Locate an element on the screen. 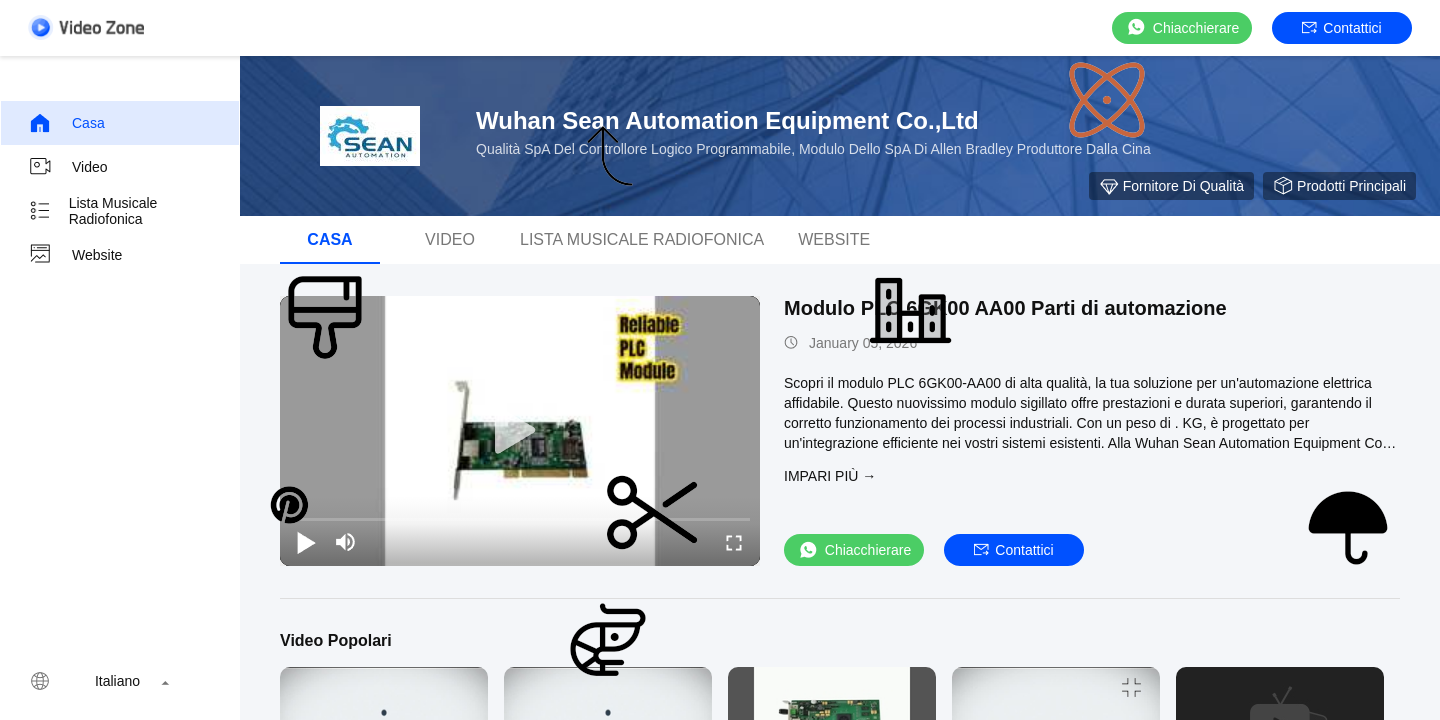 The width and height of the screenshot is (1440, 720). open Pinterest app is located at coordinates (288, 505).